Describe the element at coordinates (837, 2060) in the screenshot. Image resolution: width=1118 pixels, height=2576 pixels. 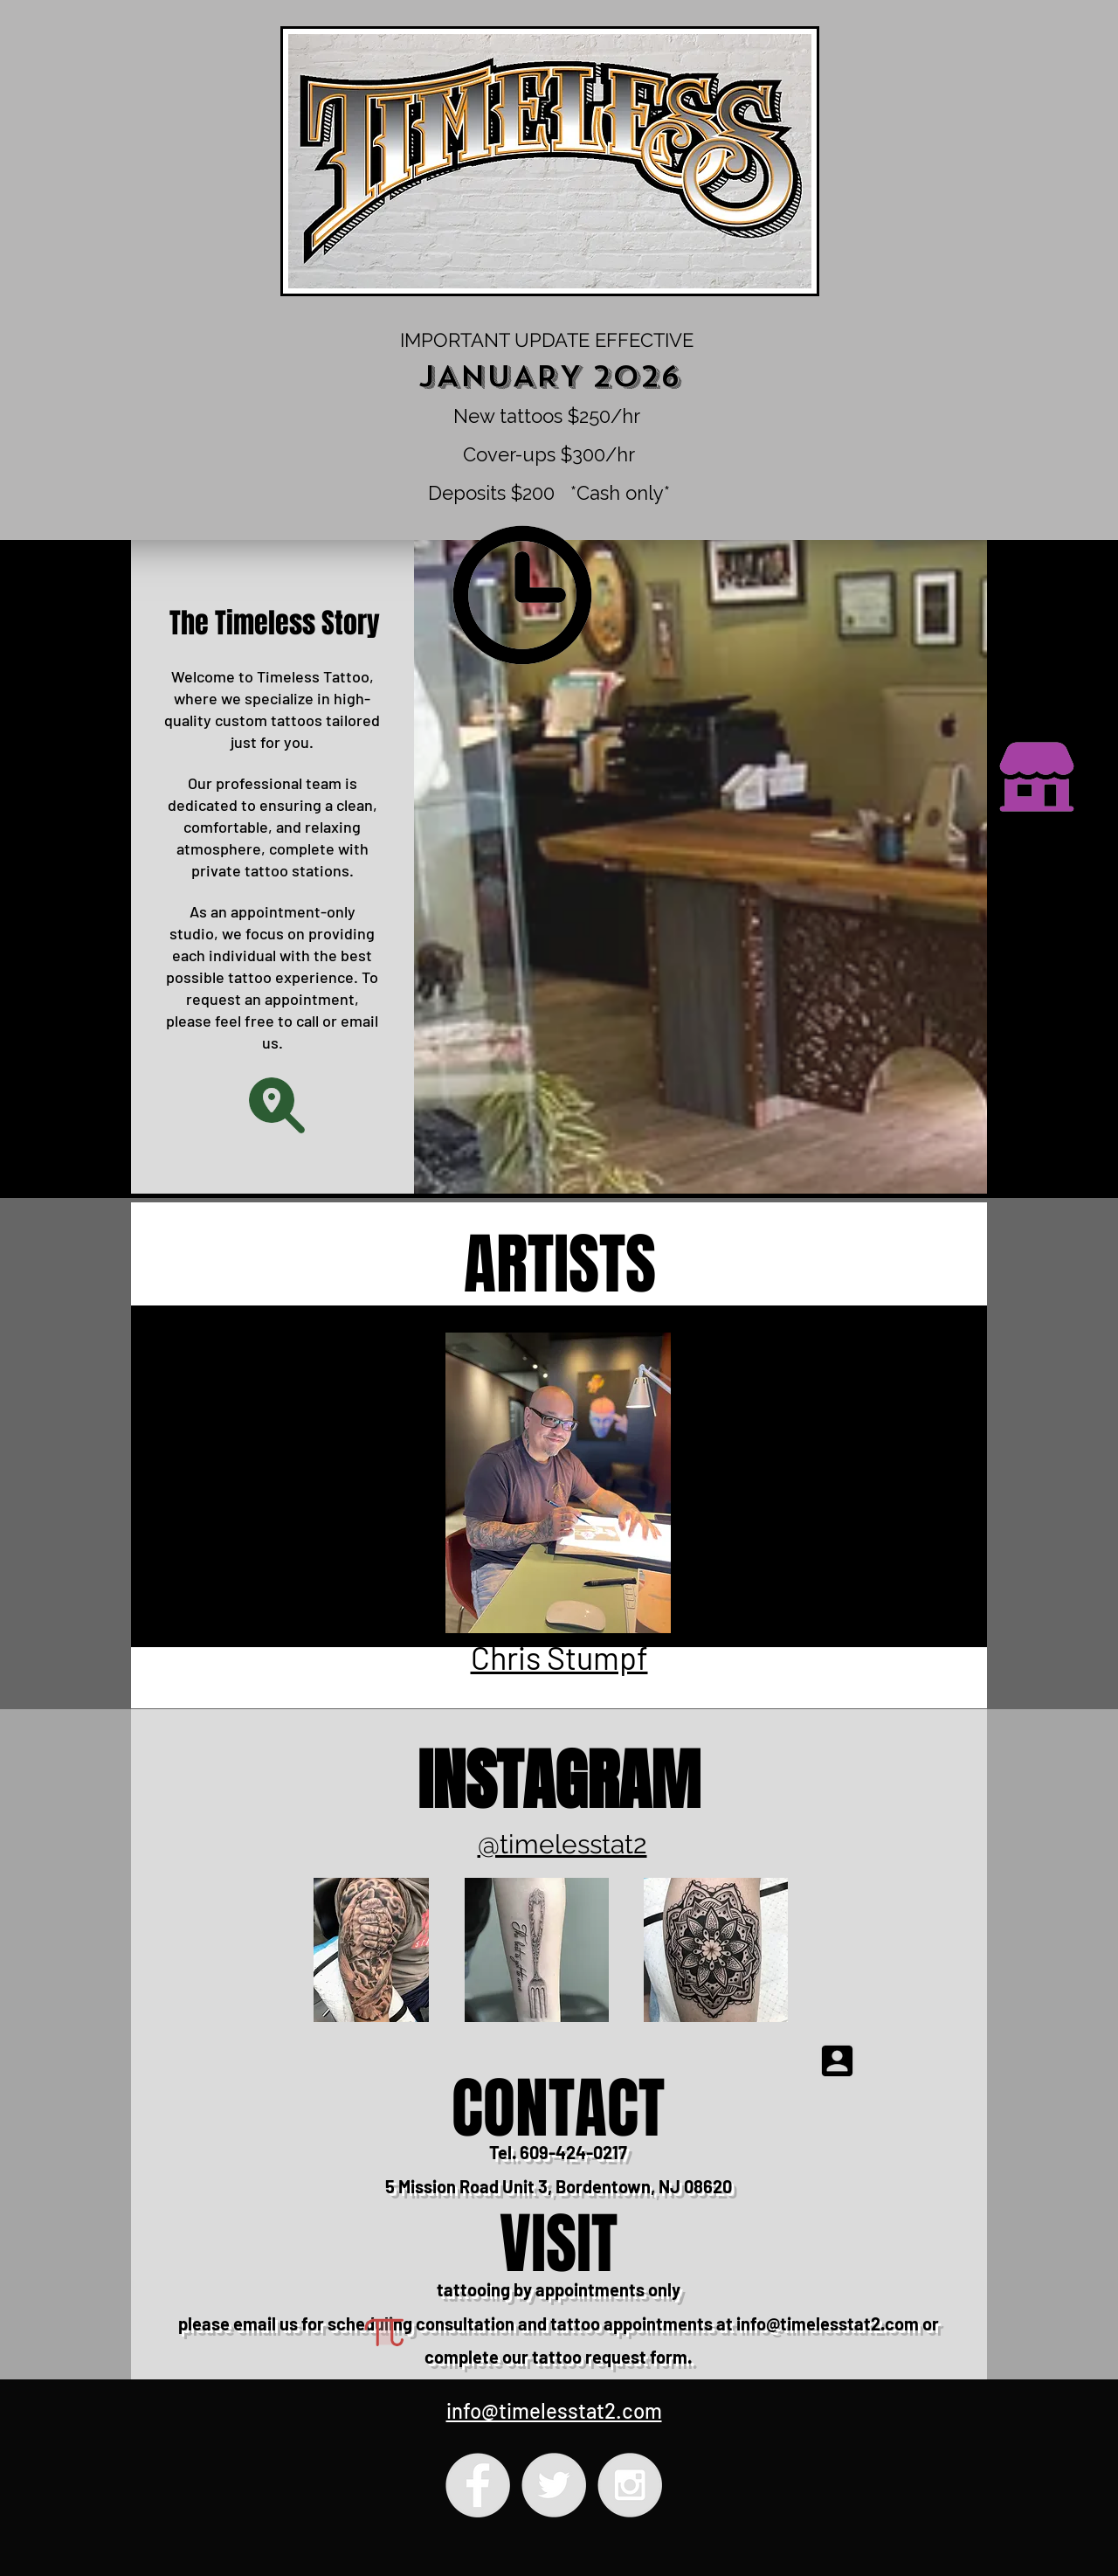
I see `access your account or profile` at that location.